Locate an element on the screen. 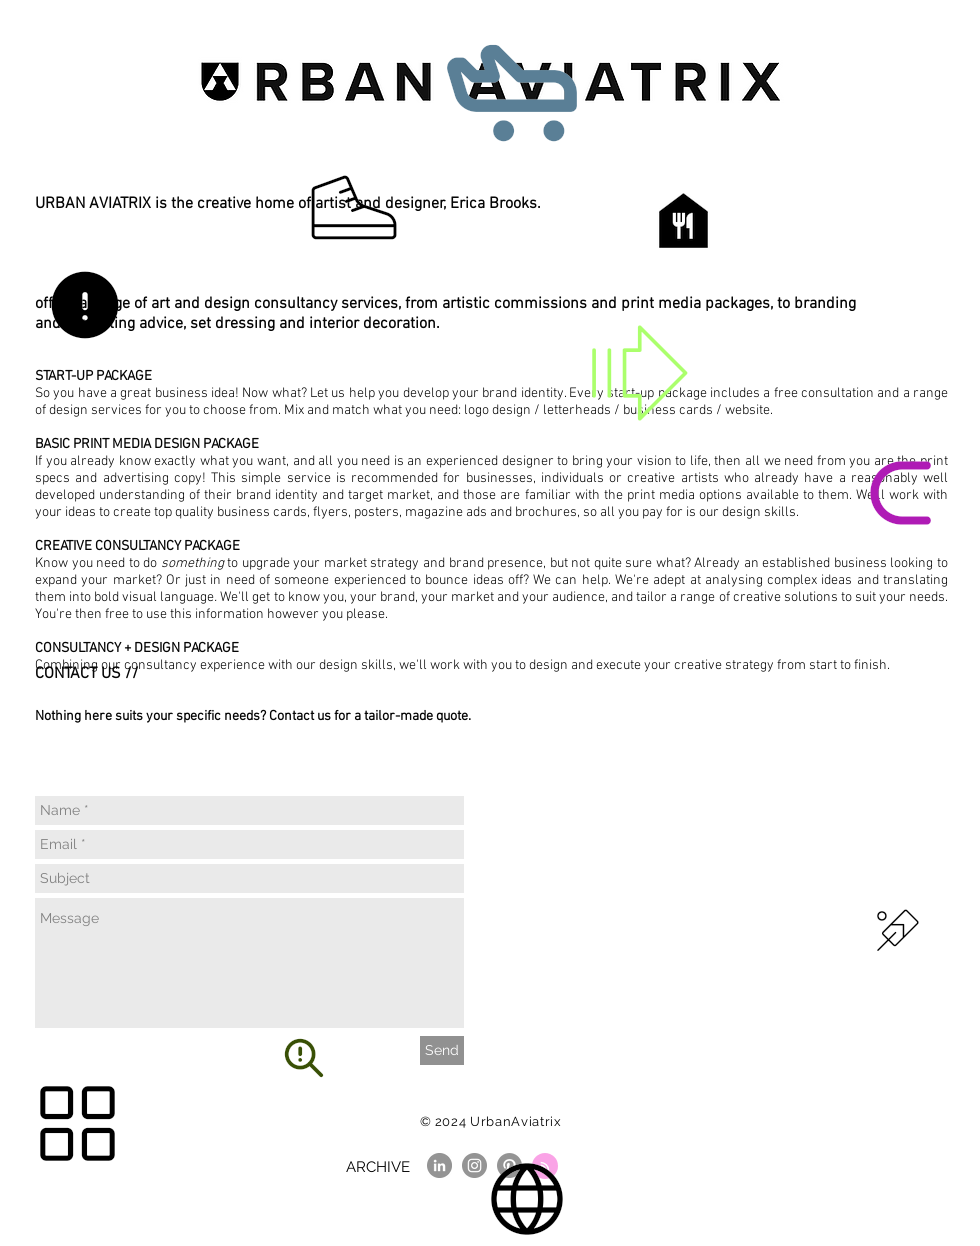 This screenshot has width=980, height=1246. browse footwear or shoe products is located at coordinates (349, 210).